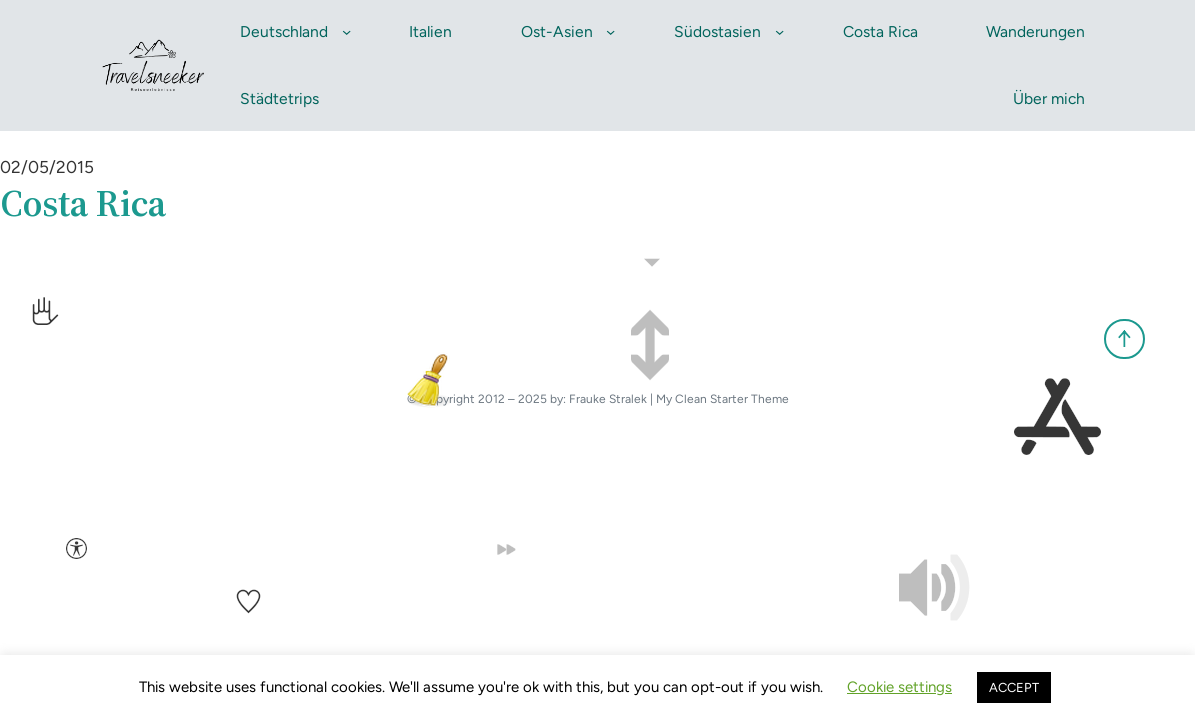  I want to click on access privacy settings, so click(45, 311).